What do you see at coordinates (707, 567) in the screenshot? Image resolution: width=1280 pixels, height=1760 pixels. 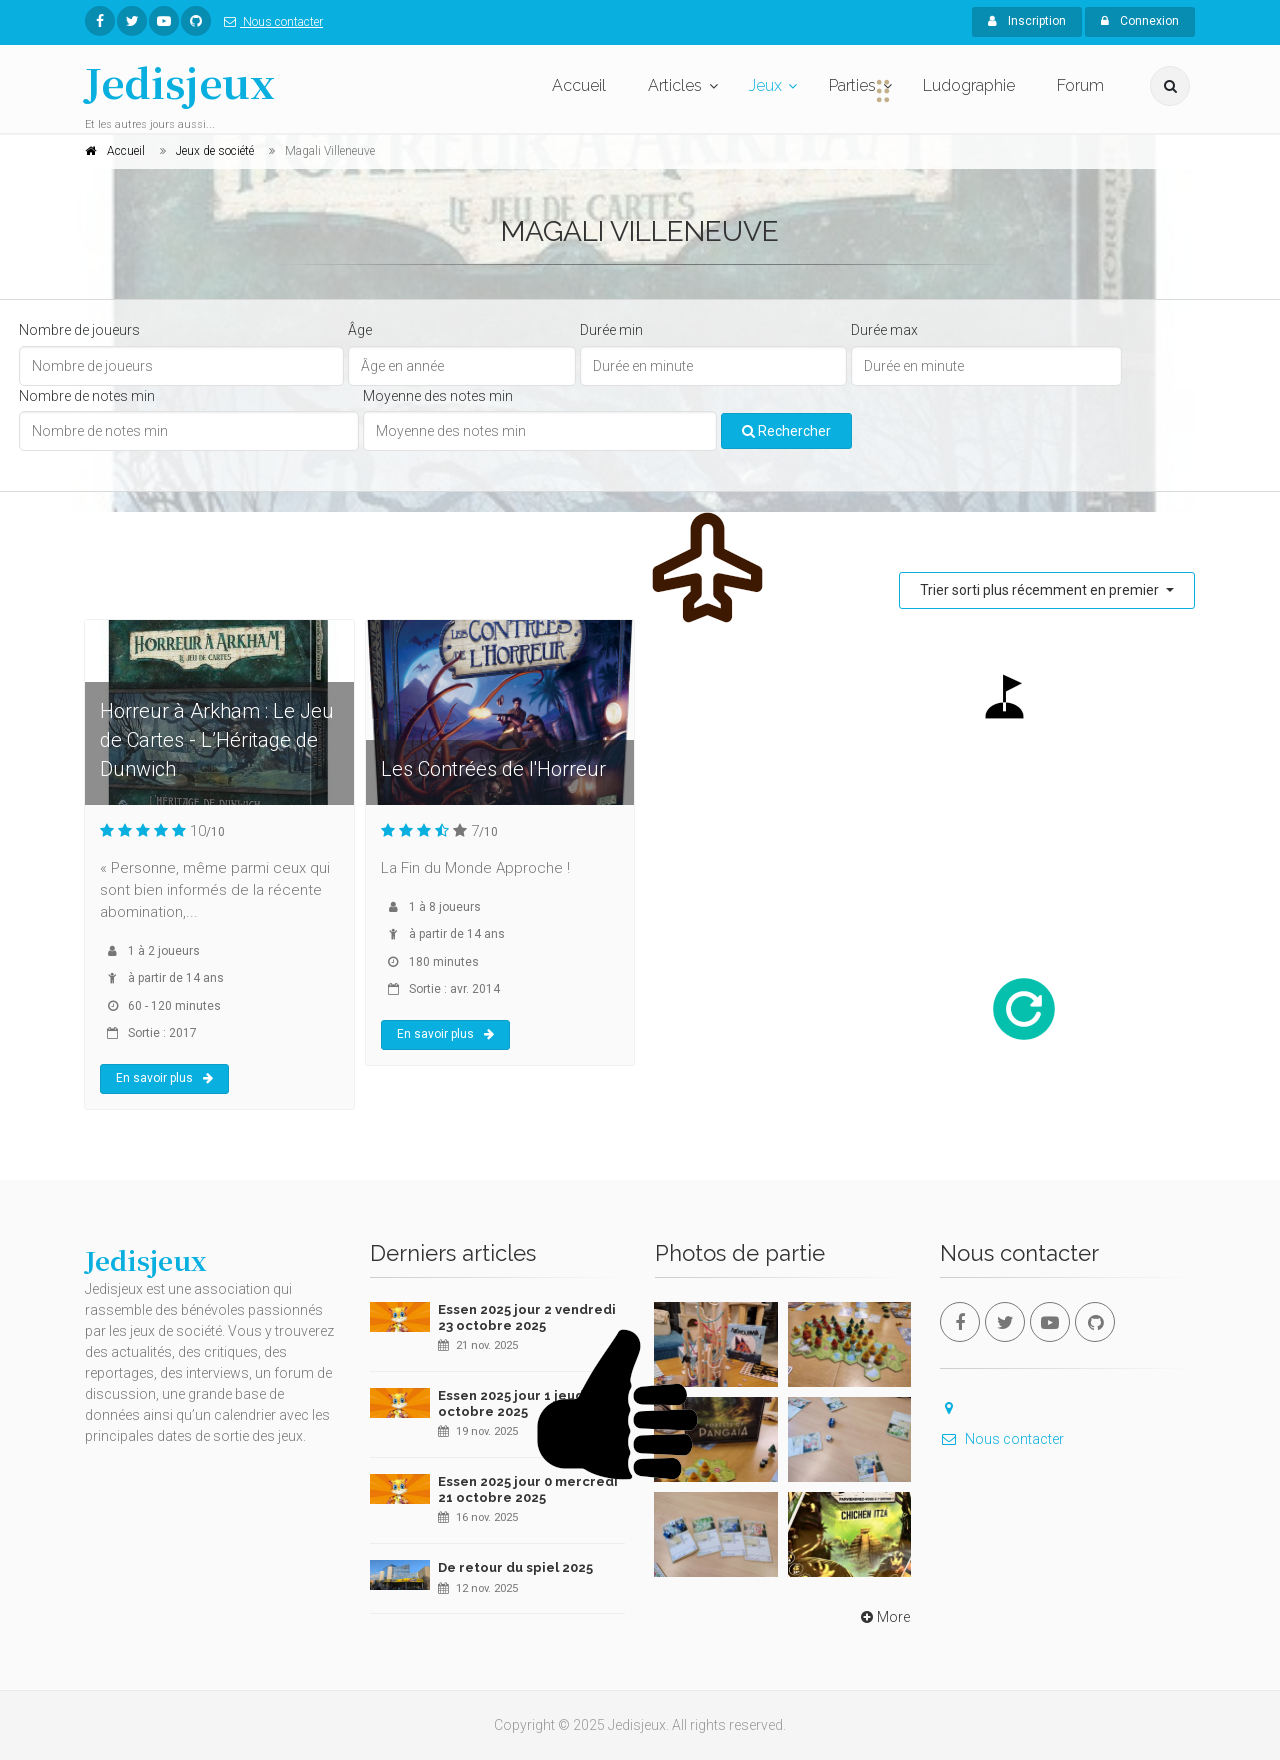 I see `enable airplane mode` at bounding box center [707, 567].